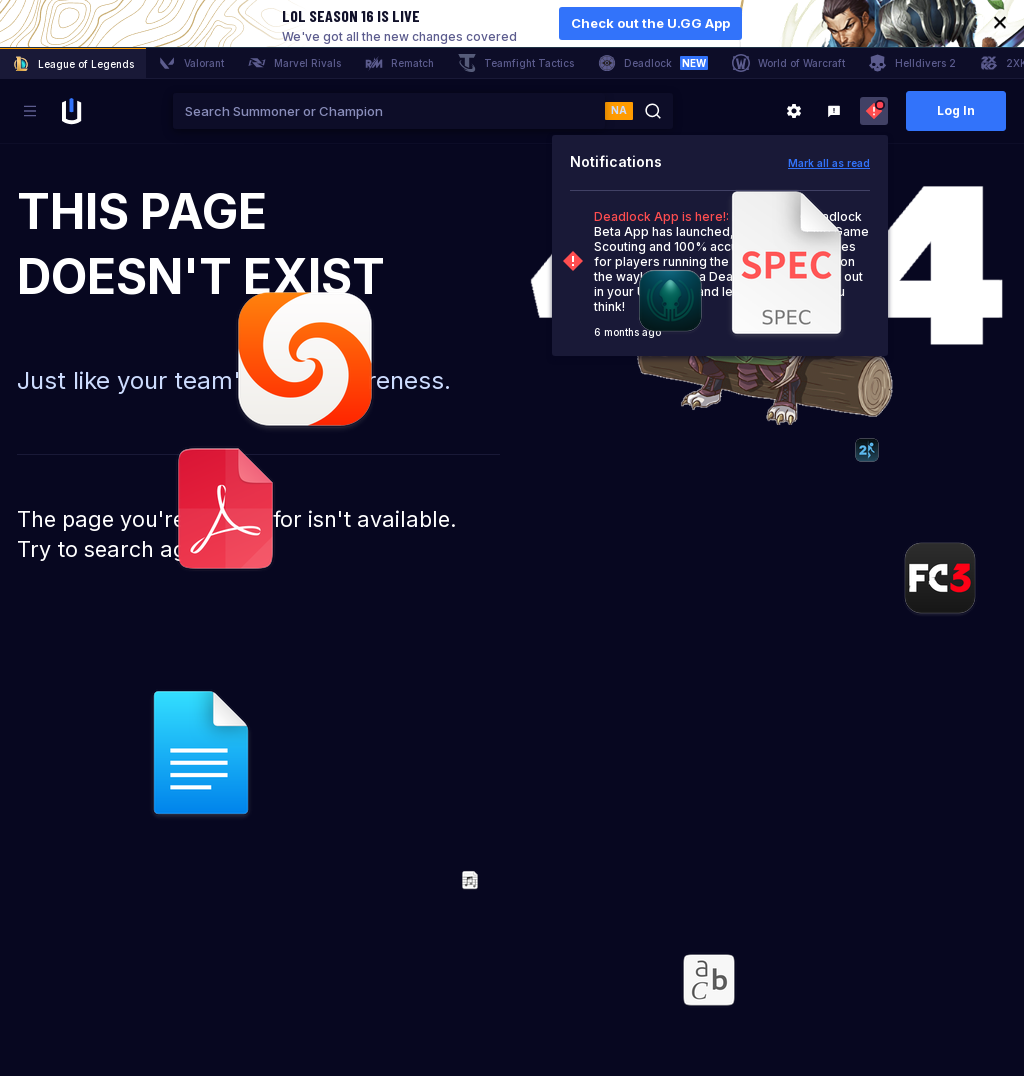 This screenshot has height=1076, width=1024. Describe the element at coordinates (670, 300) in the screenshot. I see `open gitkraken git client` at that location.